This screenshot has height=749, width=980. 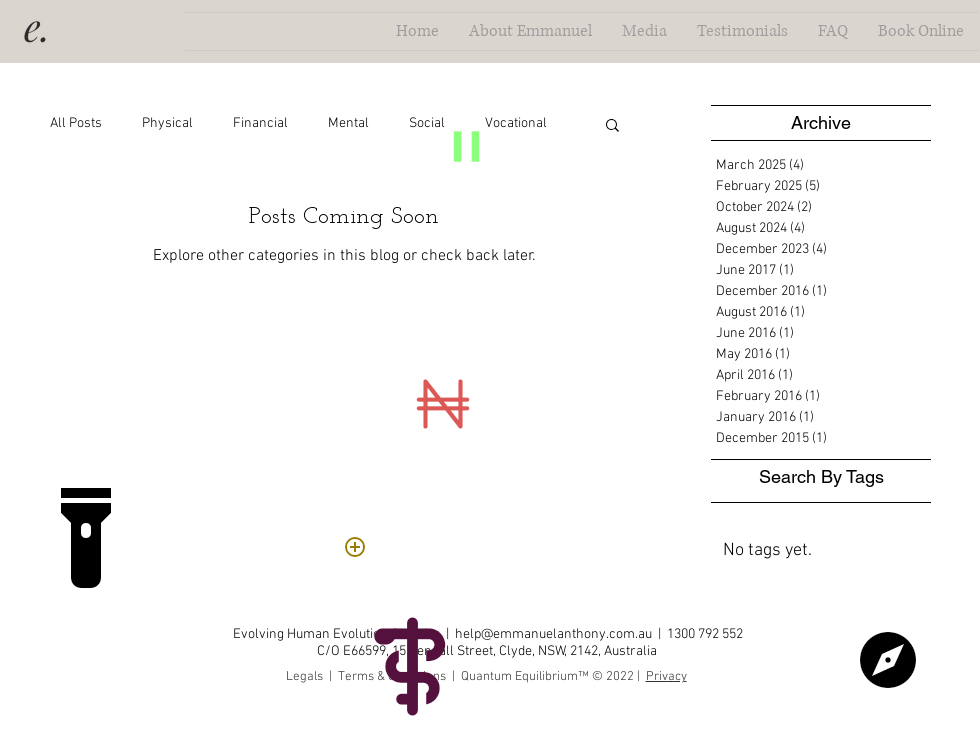 I want to click on toggle flashlight on/off, so click(x=86, y=538).